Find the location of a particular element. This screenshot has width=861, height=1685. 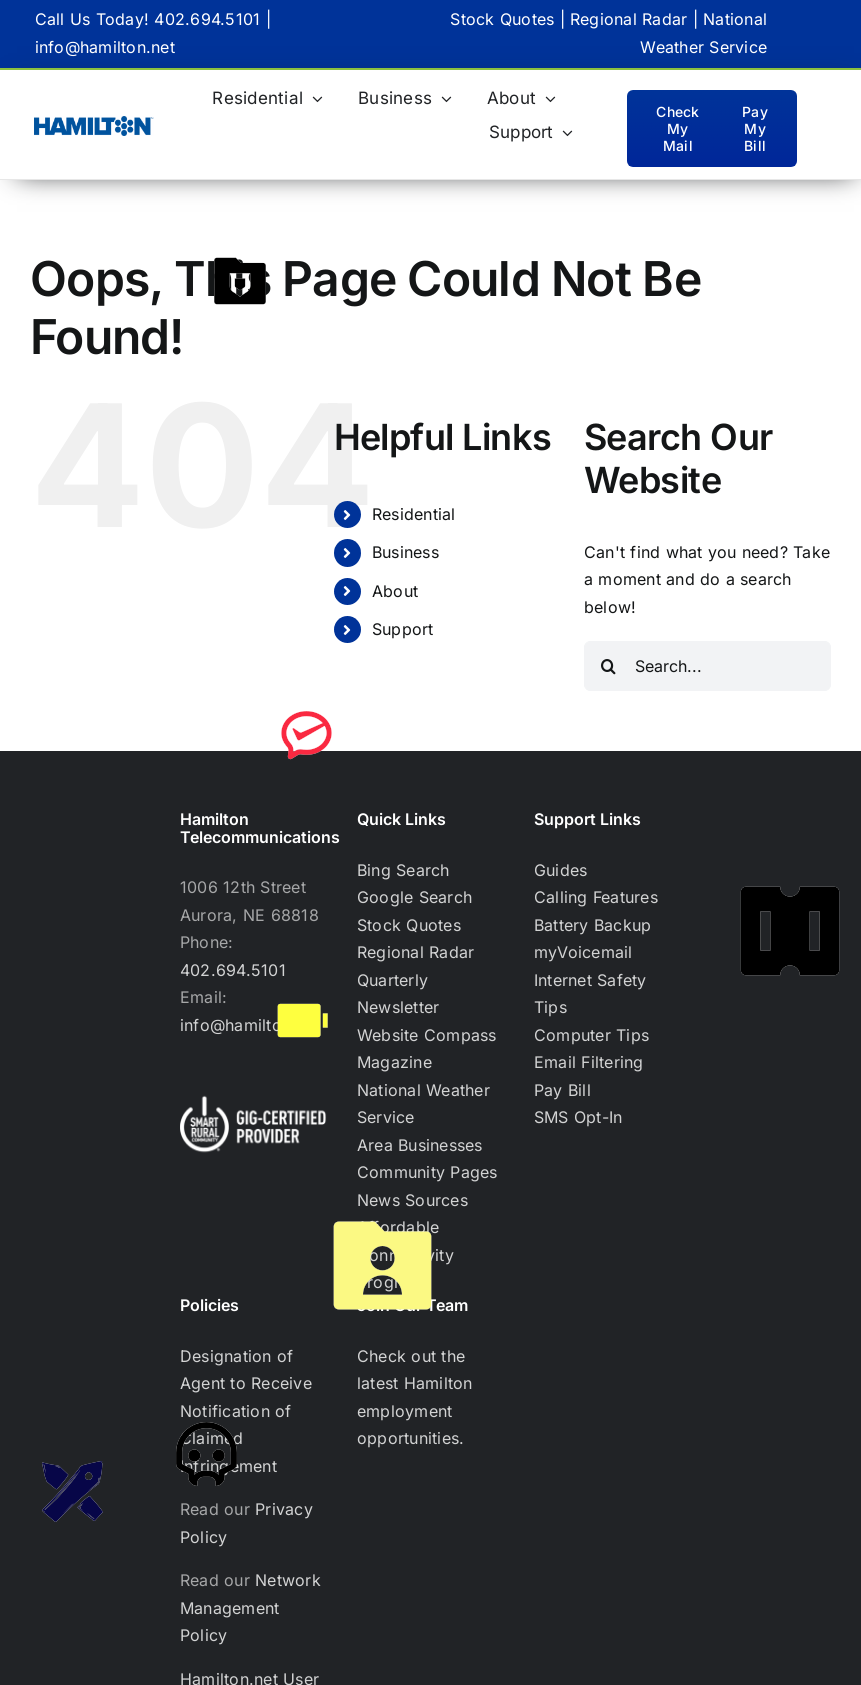

pay with WeChat Pay is located at coordinates (306, 733).